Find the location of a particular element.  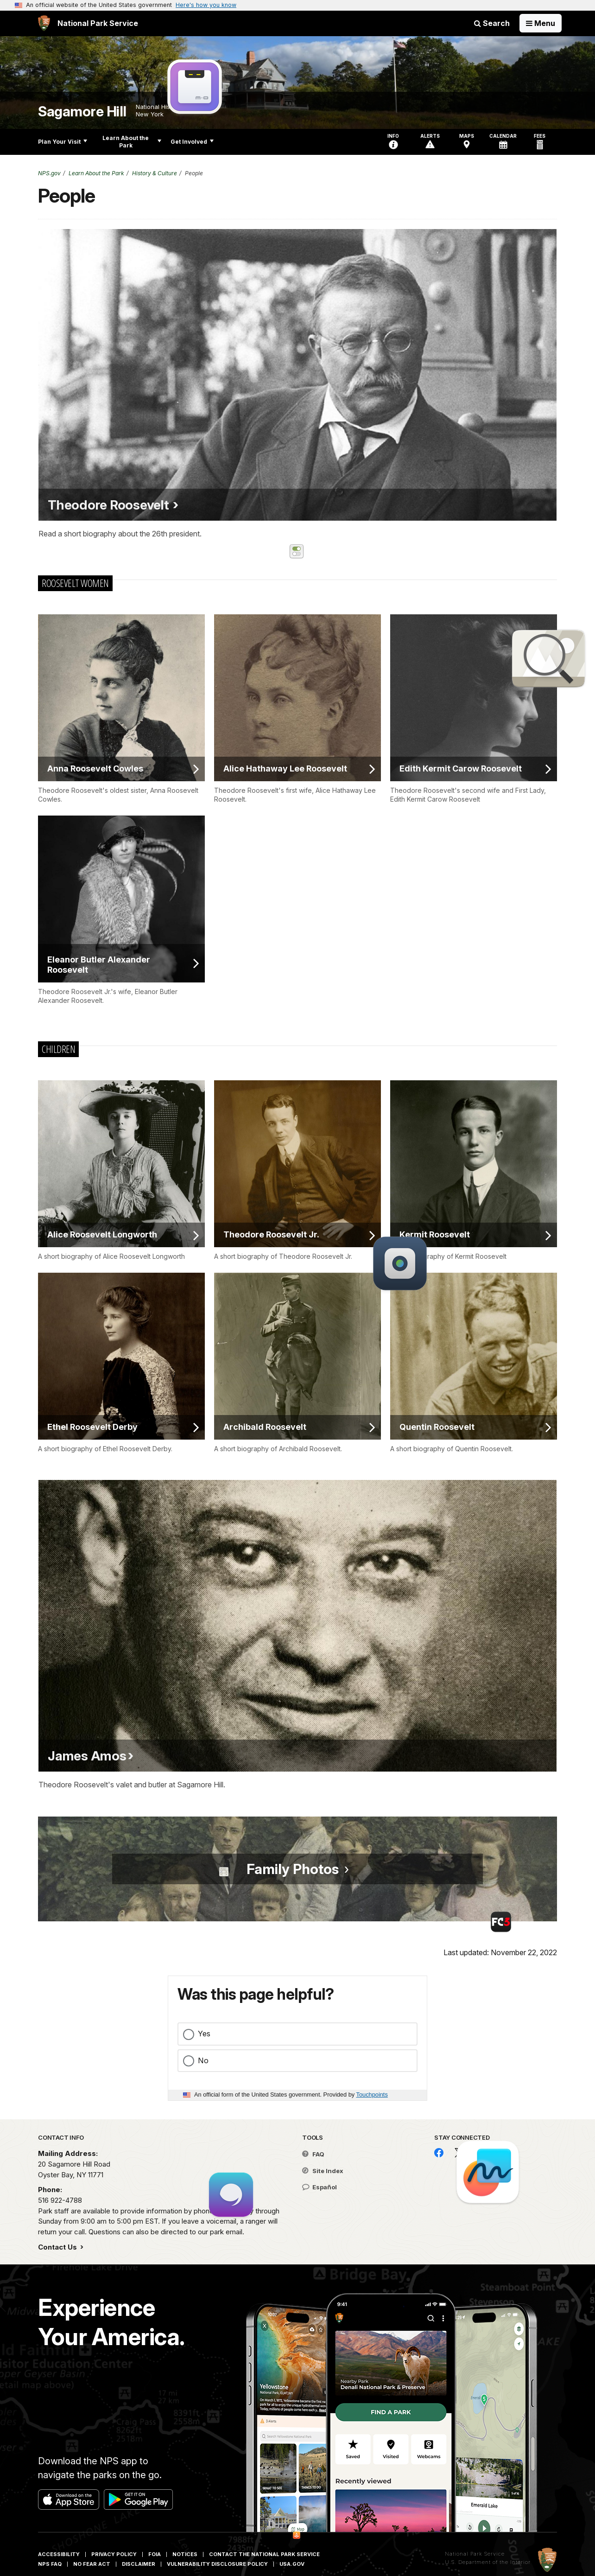

open system settings or preferences is located at coordinates (297, 551).